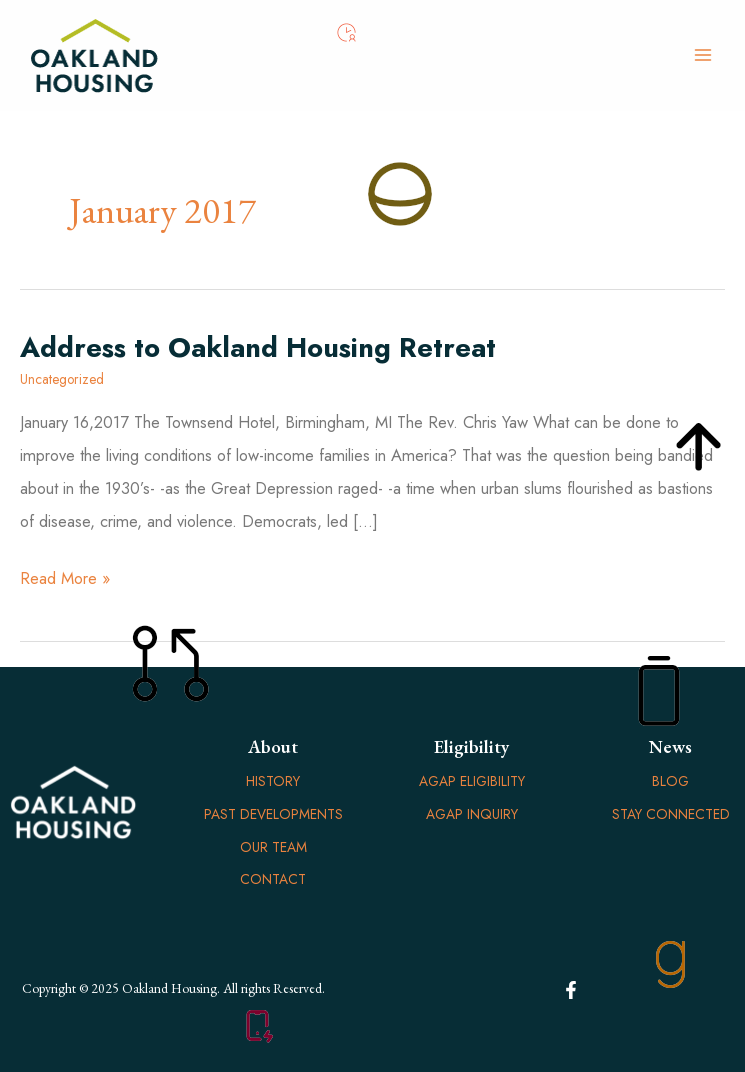 The image size is (745, 1072). I want to click on view user's time or availability status, so click(346, 32).